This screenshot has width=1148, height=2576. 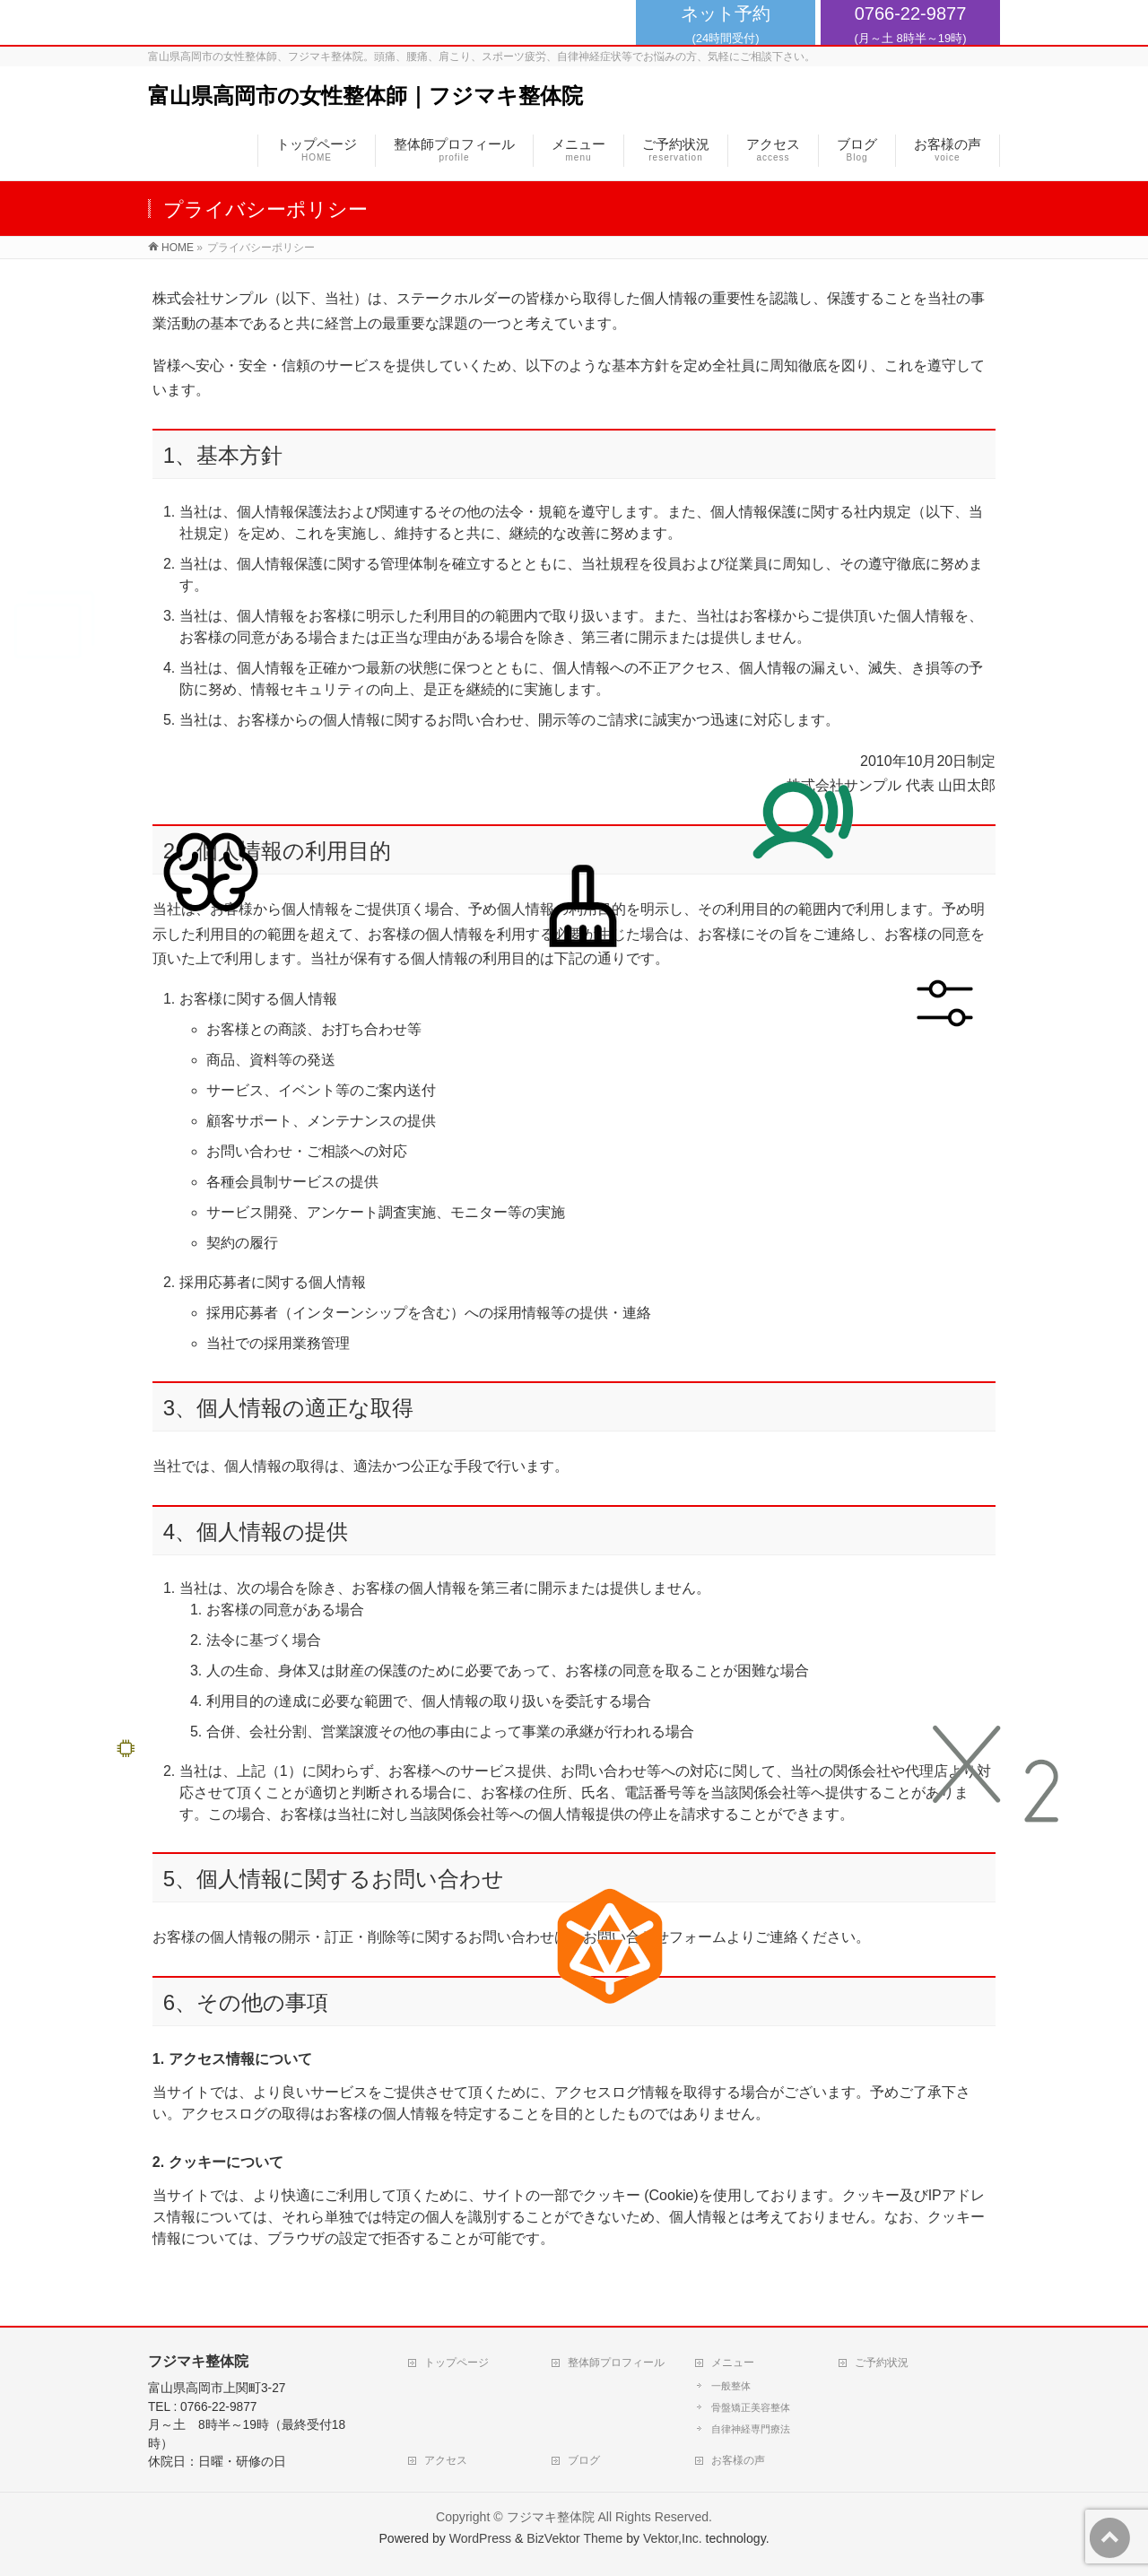 I want to click on access AI or smart features, so click(x=211, y=874).